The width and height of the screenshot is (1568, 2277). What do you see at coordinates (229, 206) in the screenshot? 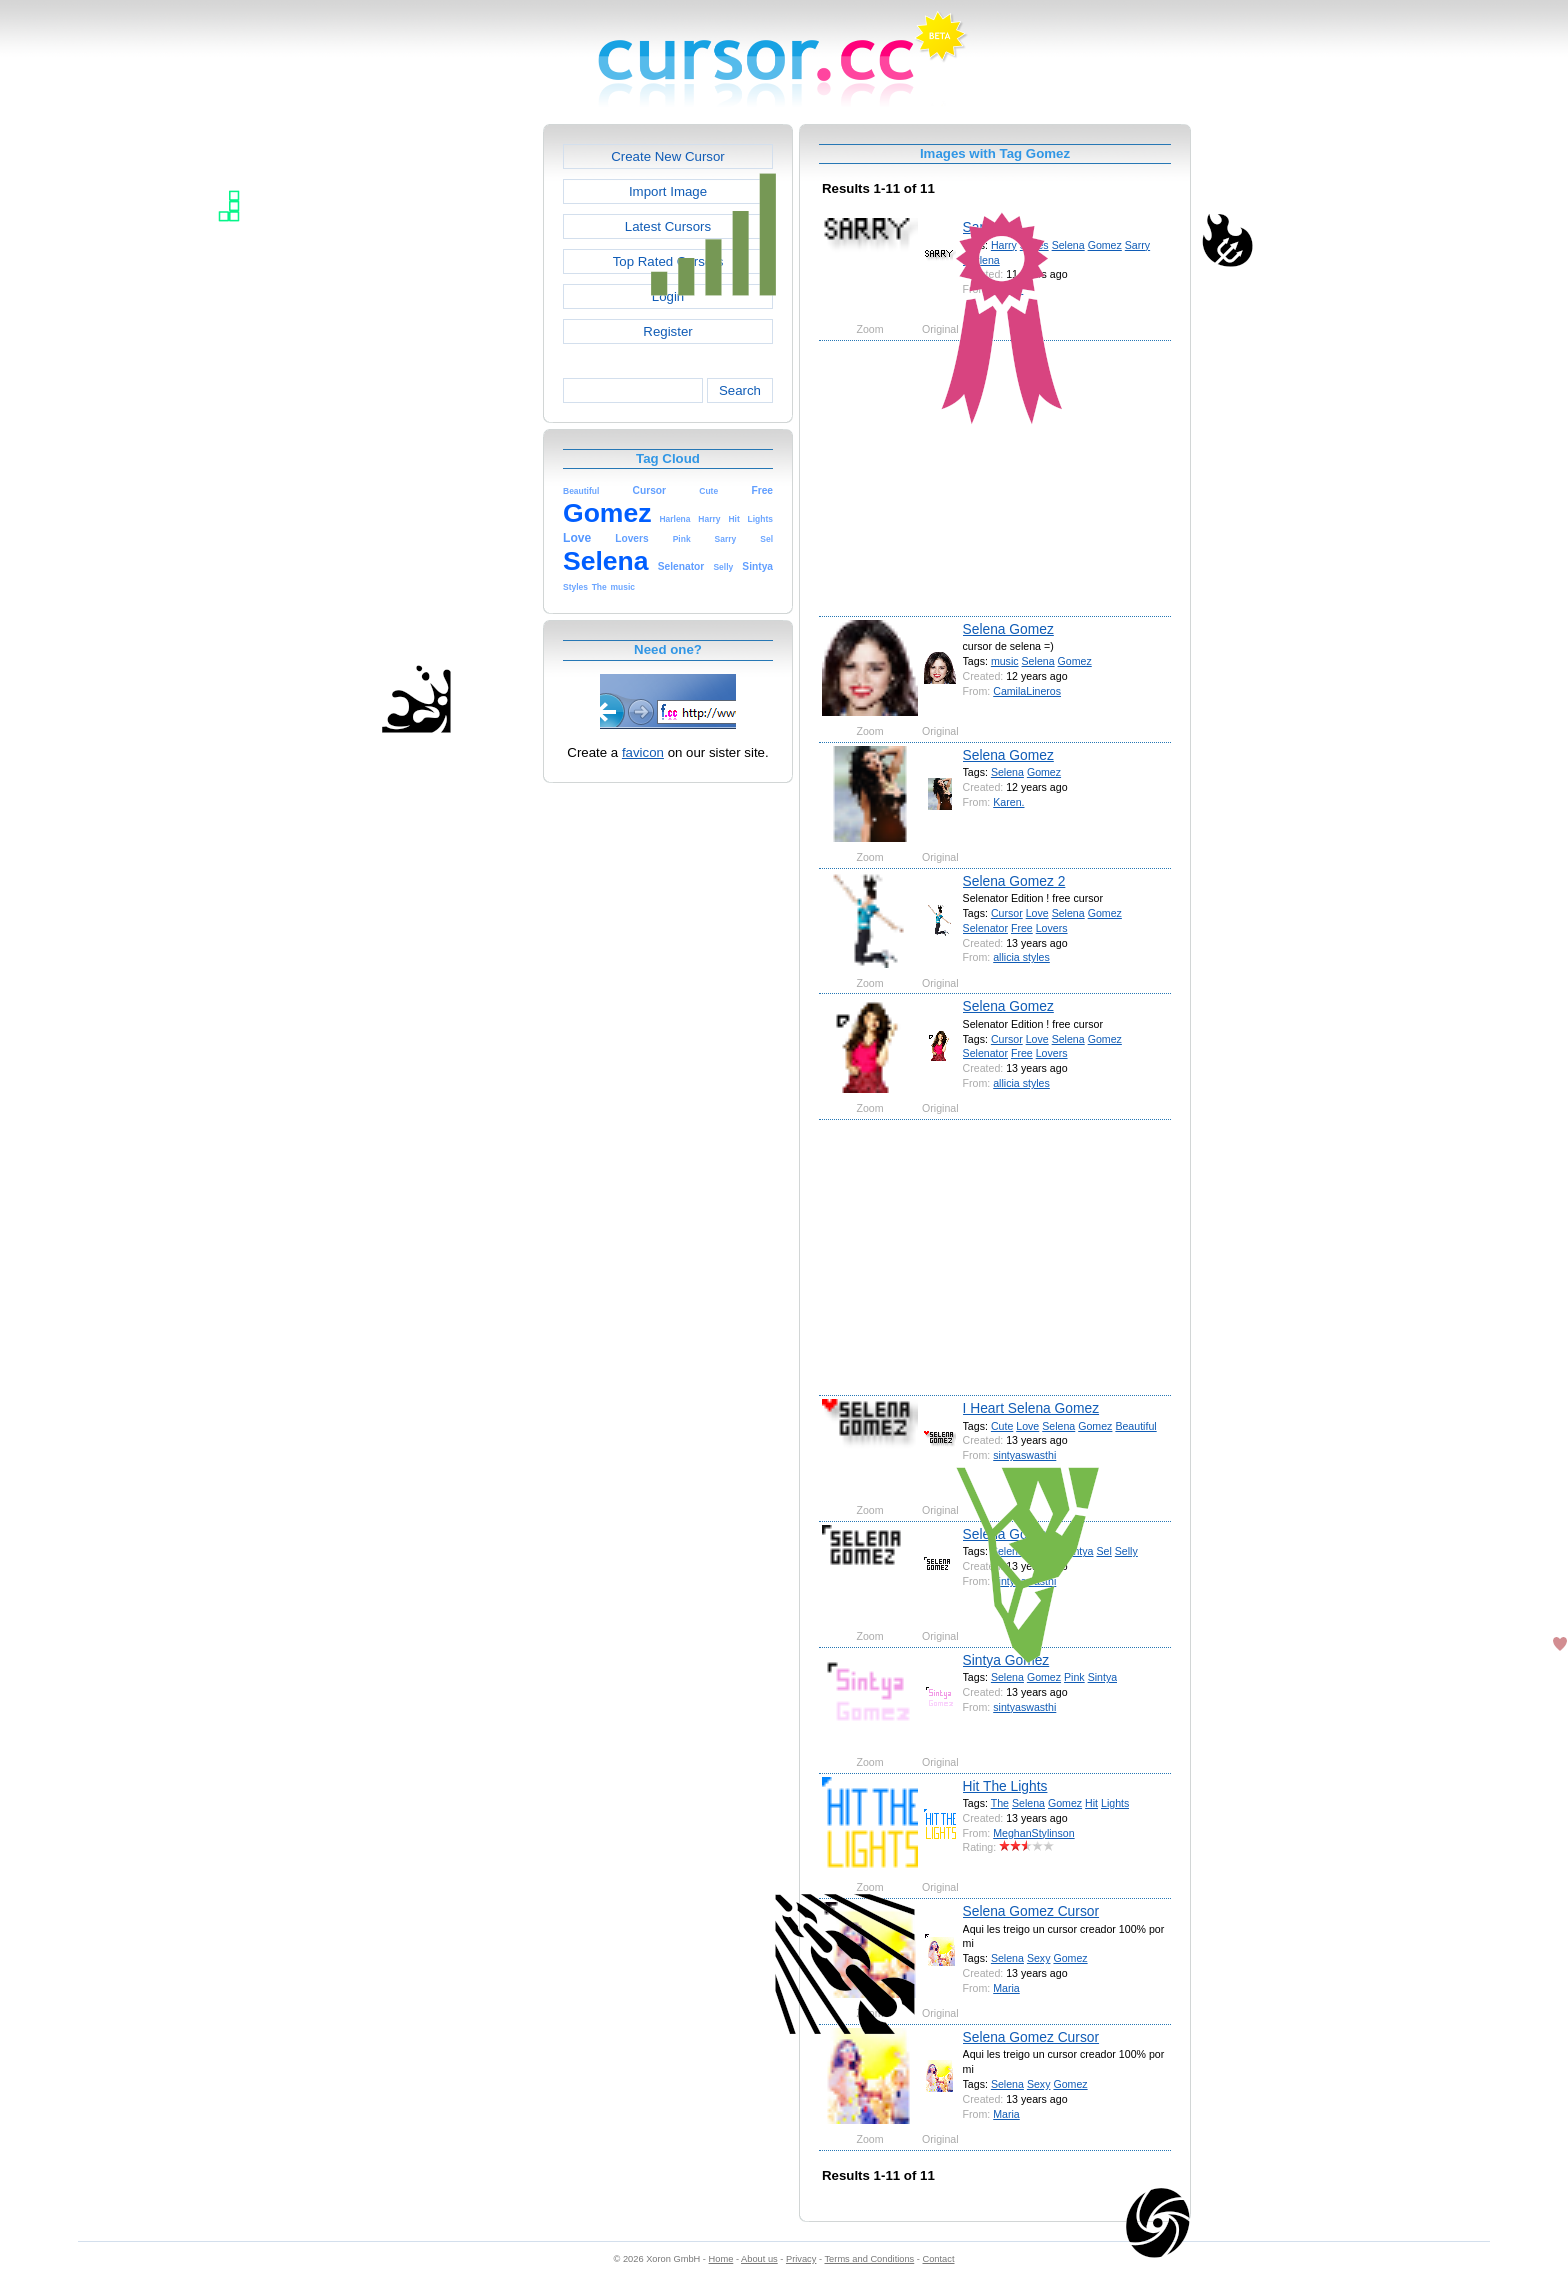
I see `represents a tetris J-block piece` at bounding box center [229, 206].